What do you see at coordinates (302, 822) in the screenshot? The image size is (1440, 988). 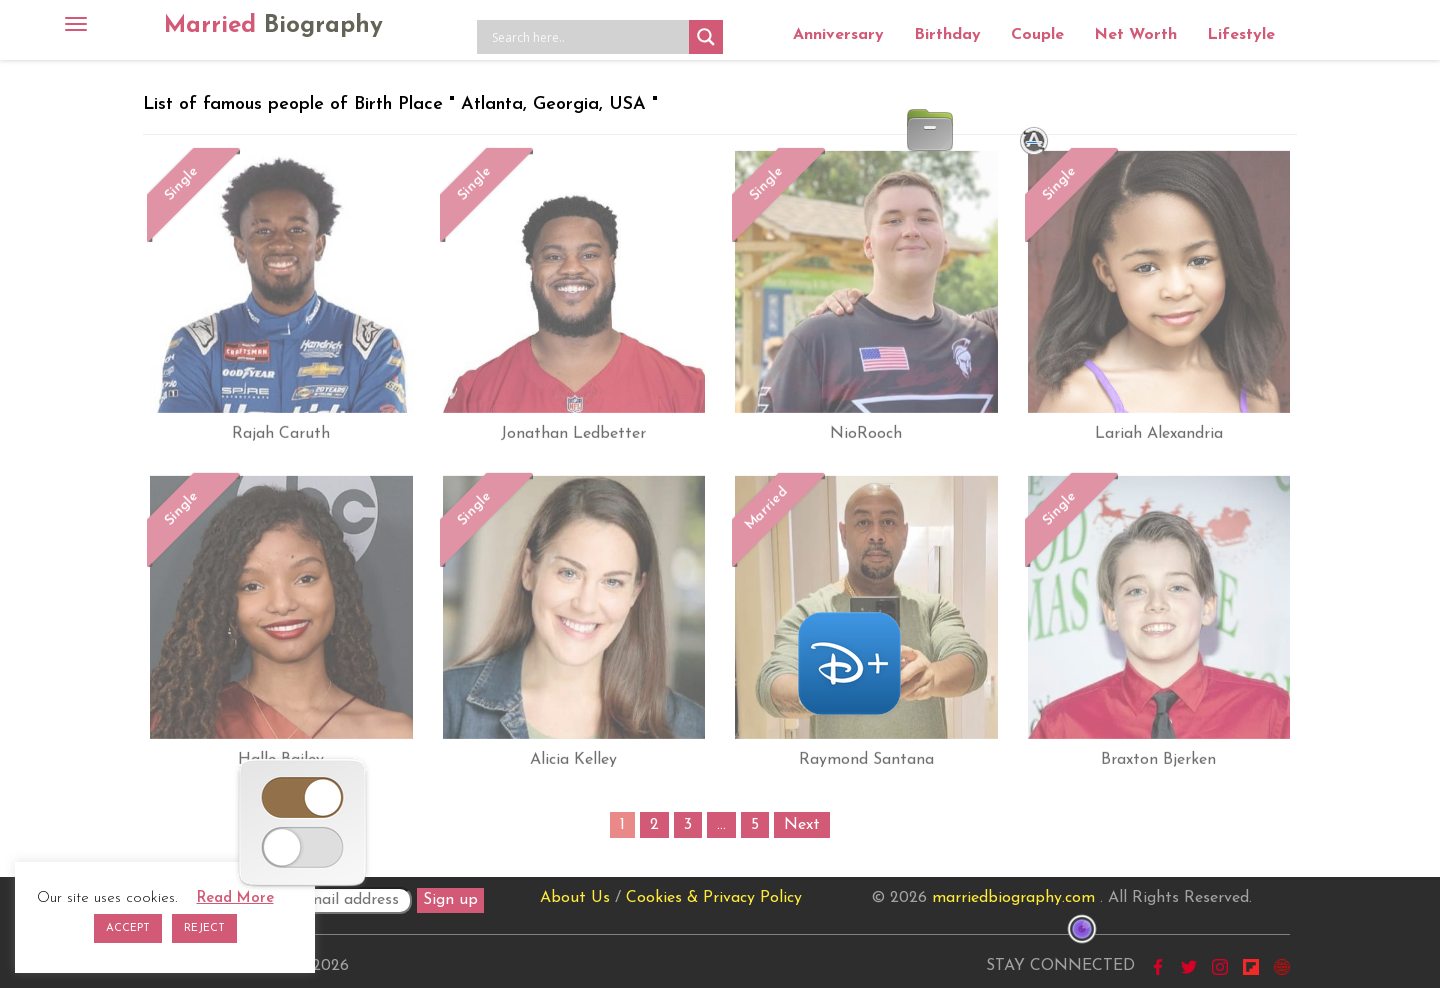 I see `open unity tweak tool settings` at bounding box center [302, 822].